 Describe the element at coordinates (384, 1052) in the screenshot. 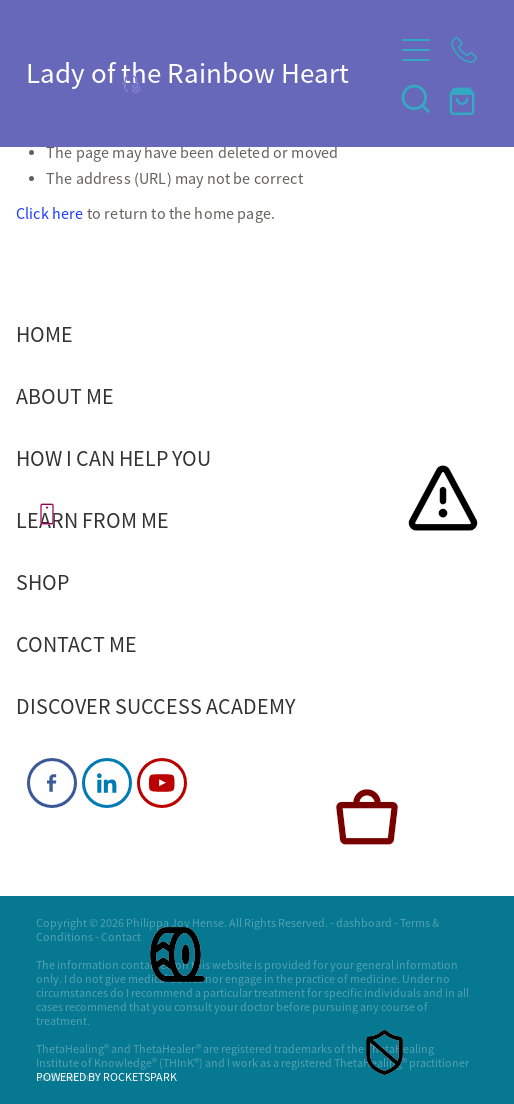

I see `blocked or banned protection status` at that location.